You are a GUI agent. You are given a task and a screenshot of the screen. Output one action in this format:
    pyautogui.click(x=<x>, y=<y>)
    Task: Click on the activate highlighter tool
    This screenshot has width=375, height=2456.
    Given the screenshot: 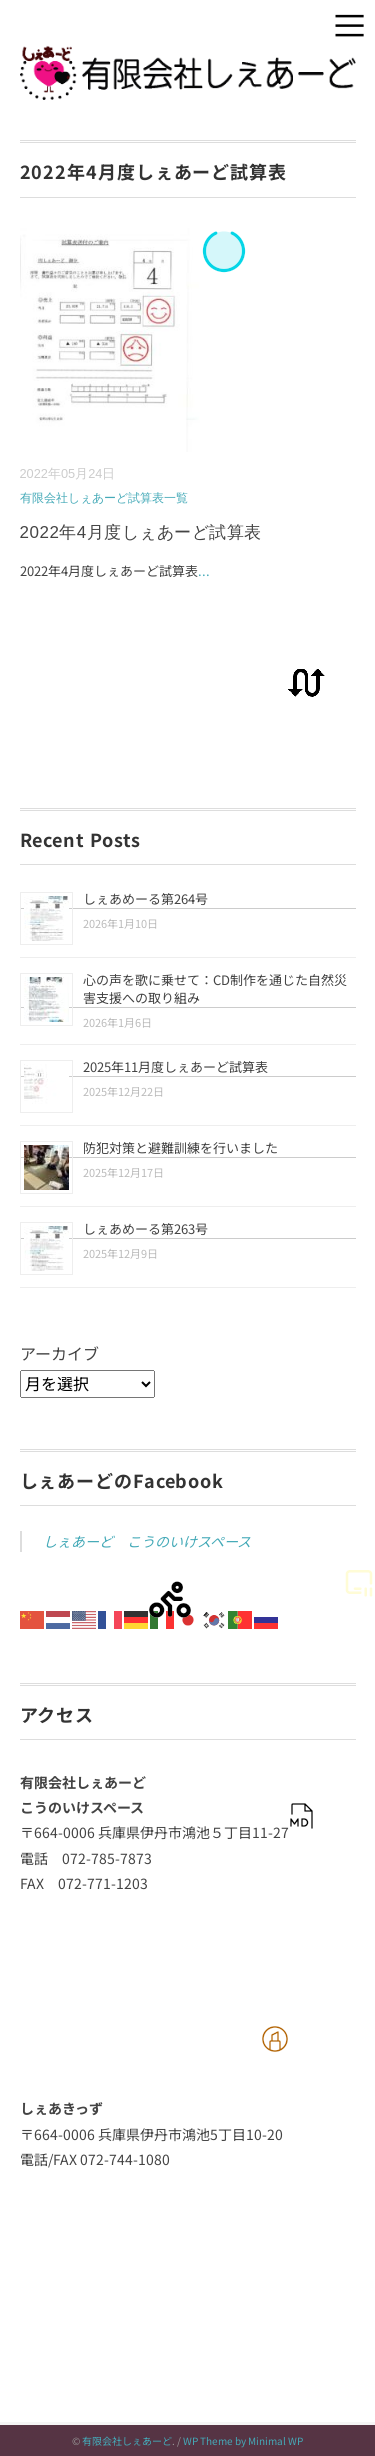 What is the action you would take?
    pyautogui.click(x=275, y=2039)
    